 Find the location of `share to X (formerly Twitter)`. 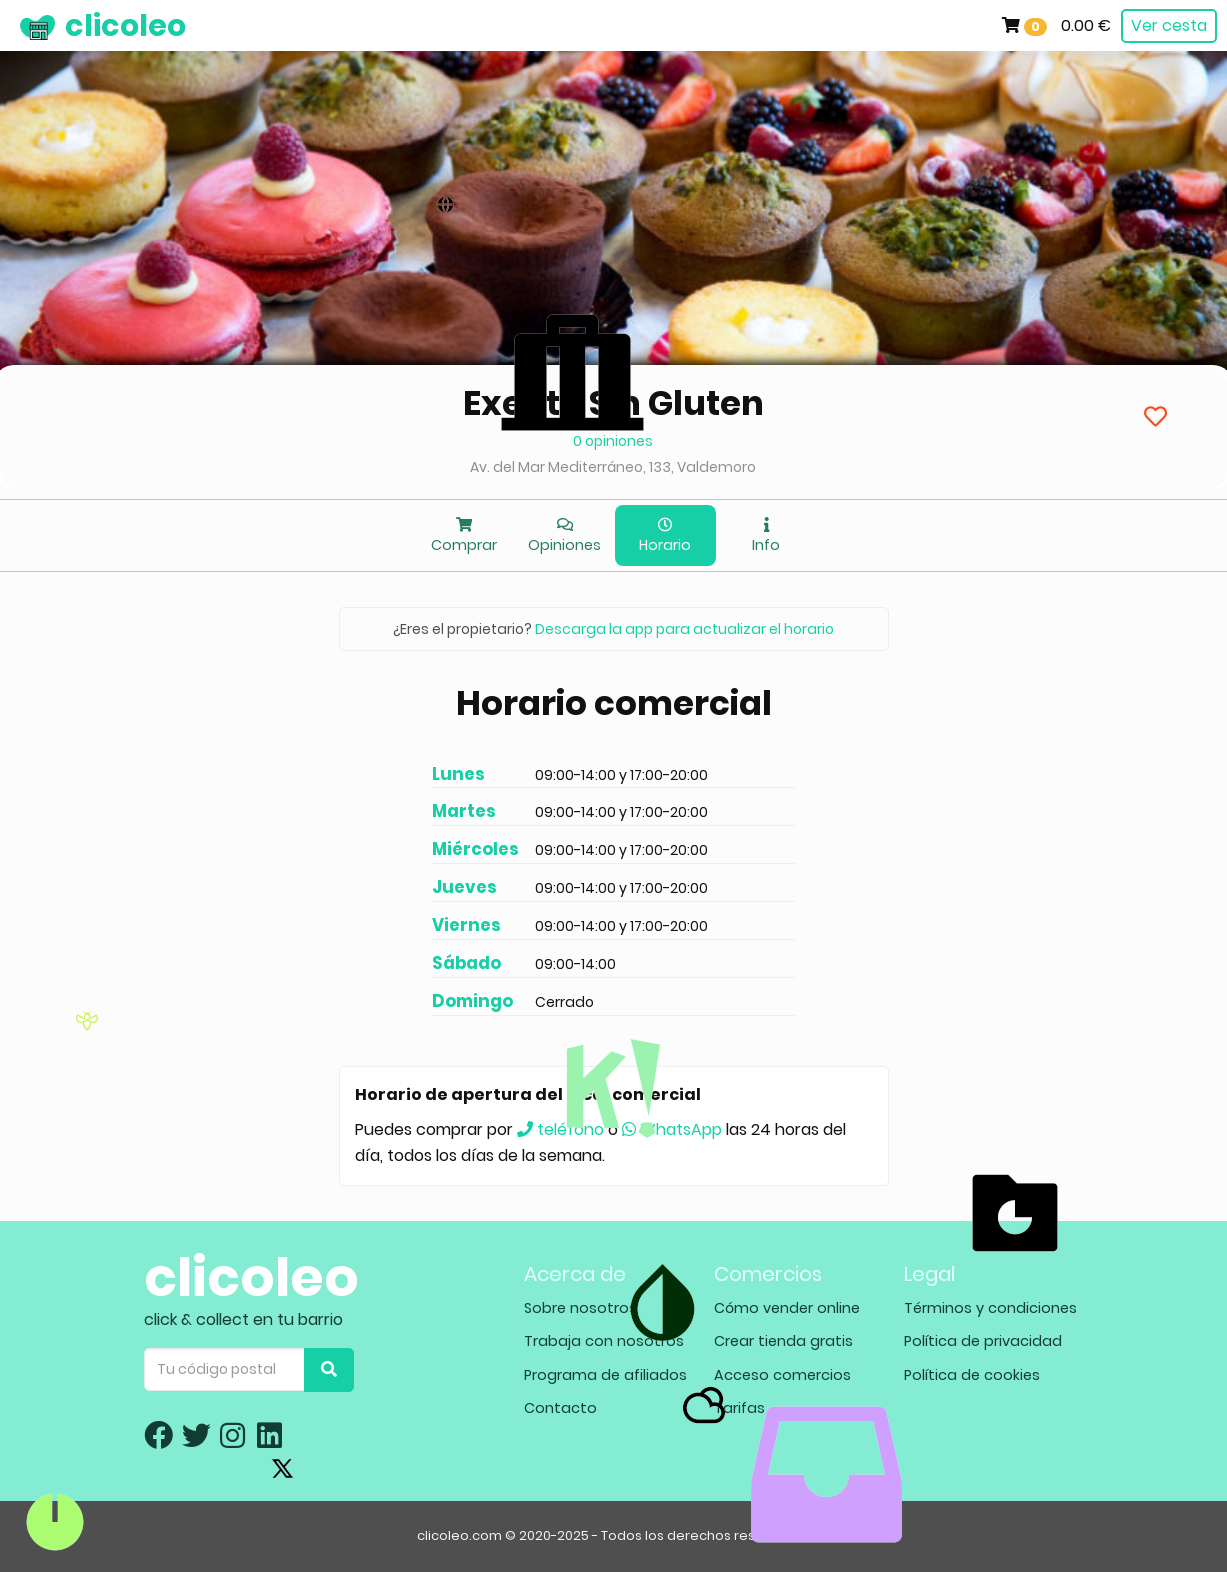

share to X (formerly Twitter) is located at coordinates (282, 1468).